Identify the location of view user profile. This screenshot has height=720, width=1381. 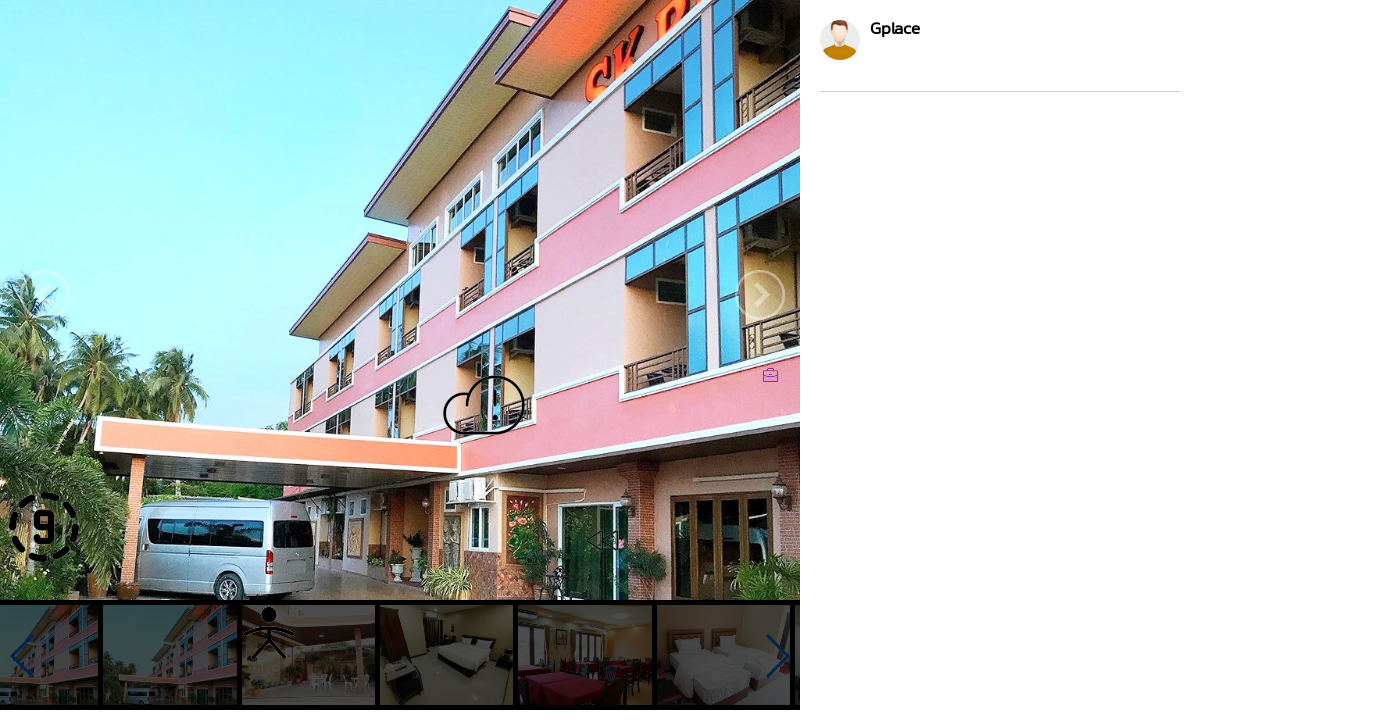
(269, 634).